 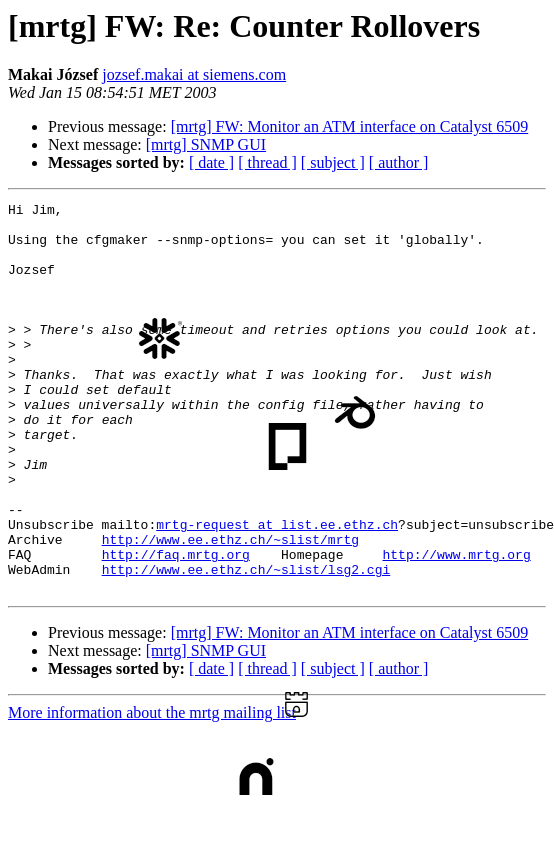 I want to click on namebase brand logo, so click(x=256, y=776).